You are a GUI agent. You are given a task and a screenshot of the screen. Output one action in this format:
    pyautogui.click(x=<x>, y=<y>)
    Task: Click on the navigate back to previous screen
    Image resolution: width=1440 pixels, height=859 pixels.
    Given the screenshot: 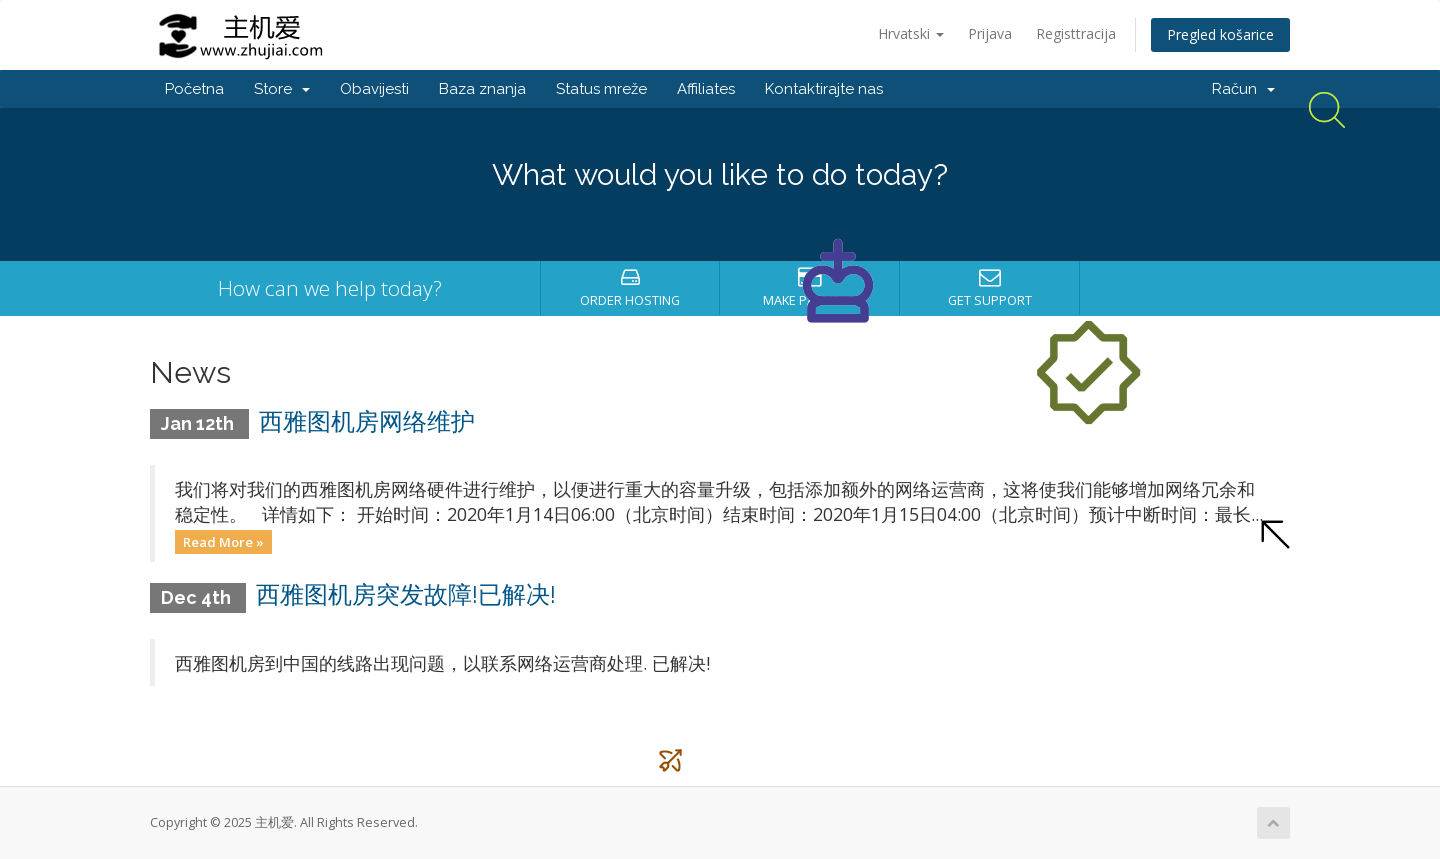 What is the action you would take?
    pyautogui.click(x=1275, y=534)
    